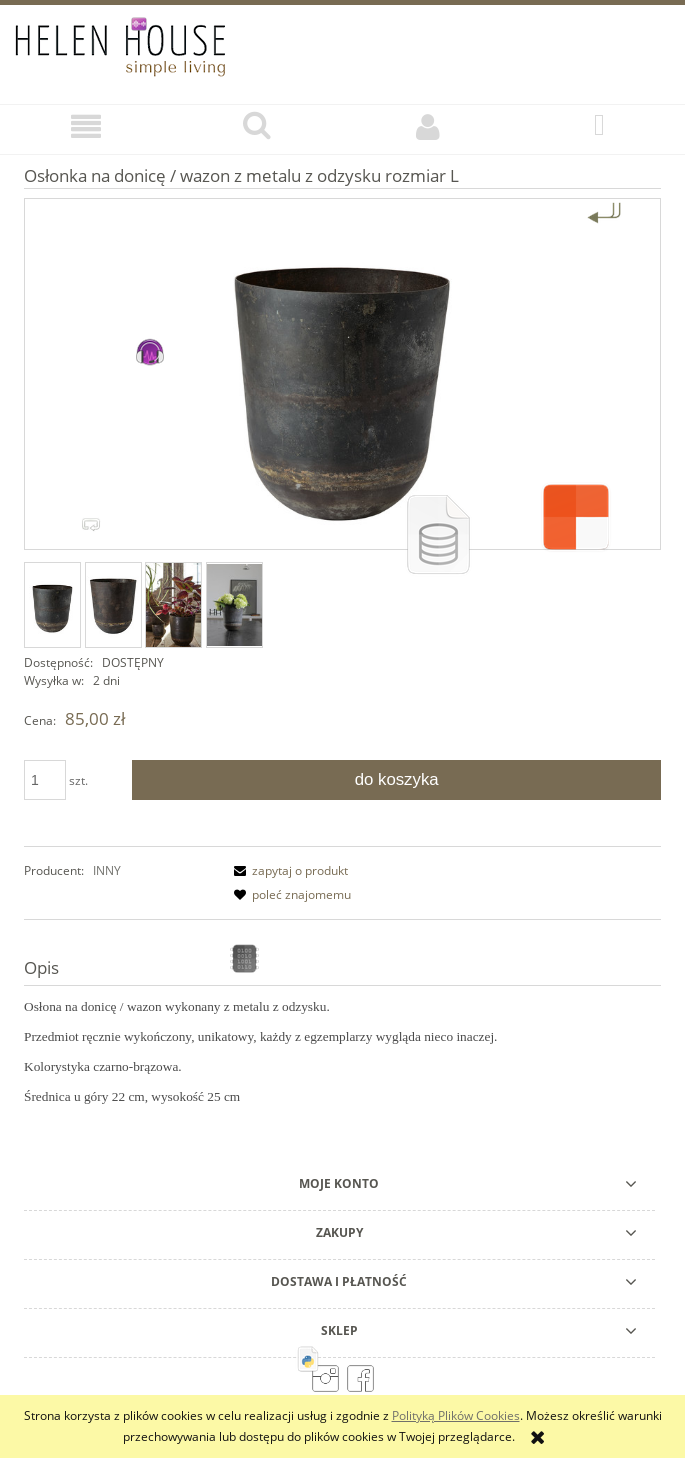 Image resolution: width=685 pixels, height=1458 pixels. I want to click on enable repeat mode for current playlist, so click(91, 524).